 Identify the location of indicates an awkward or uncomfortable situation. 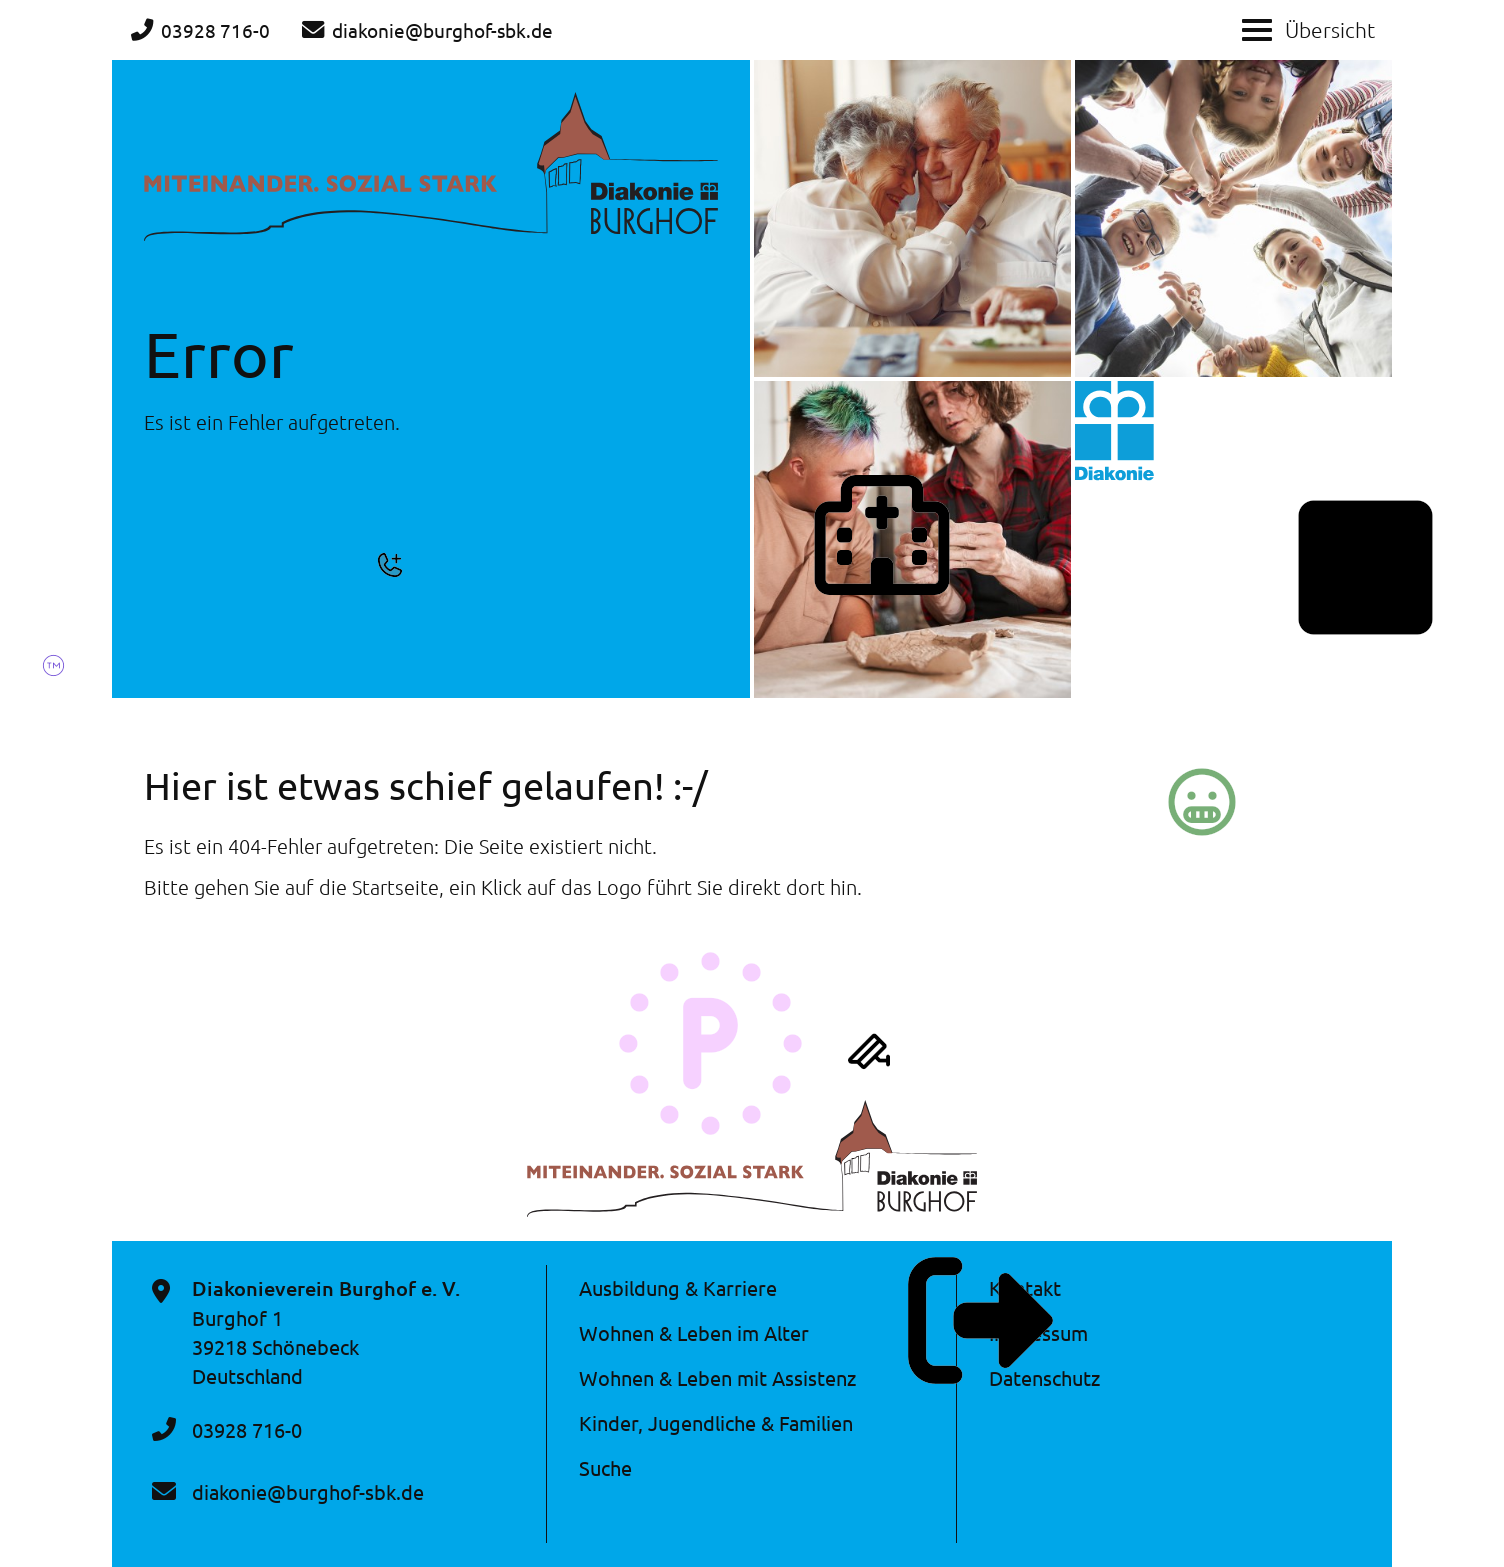
(1202, 802).